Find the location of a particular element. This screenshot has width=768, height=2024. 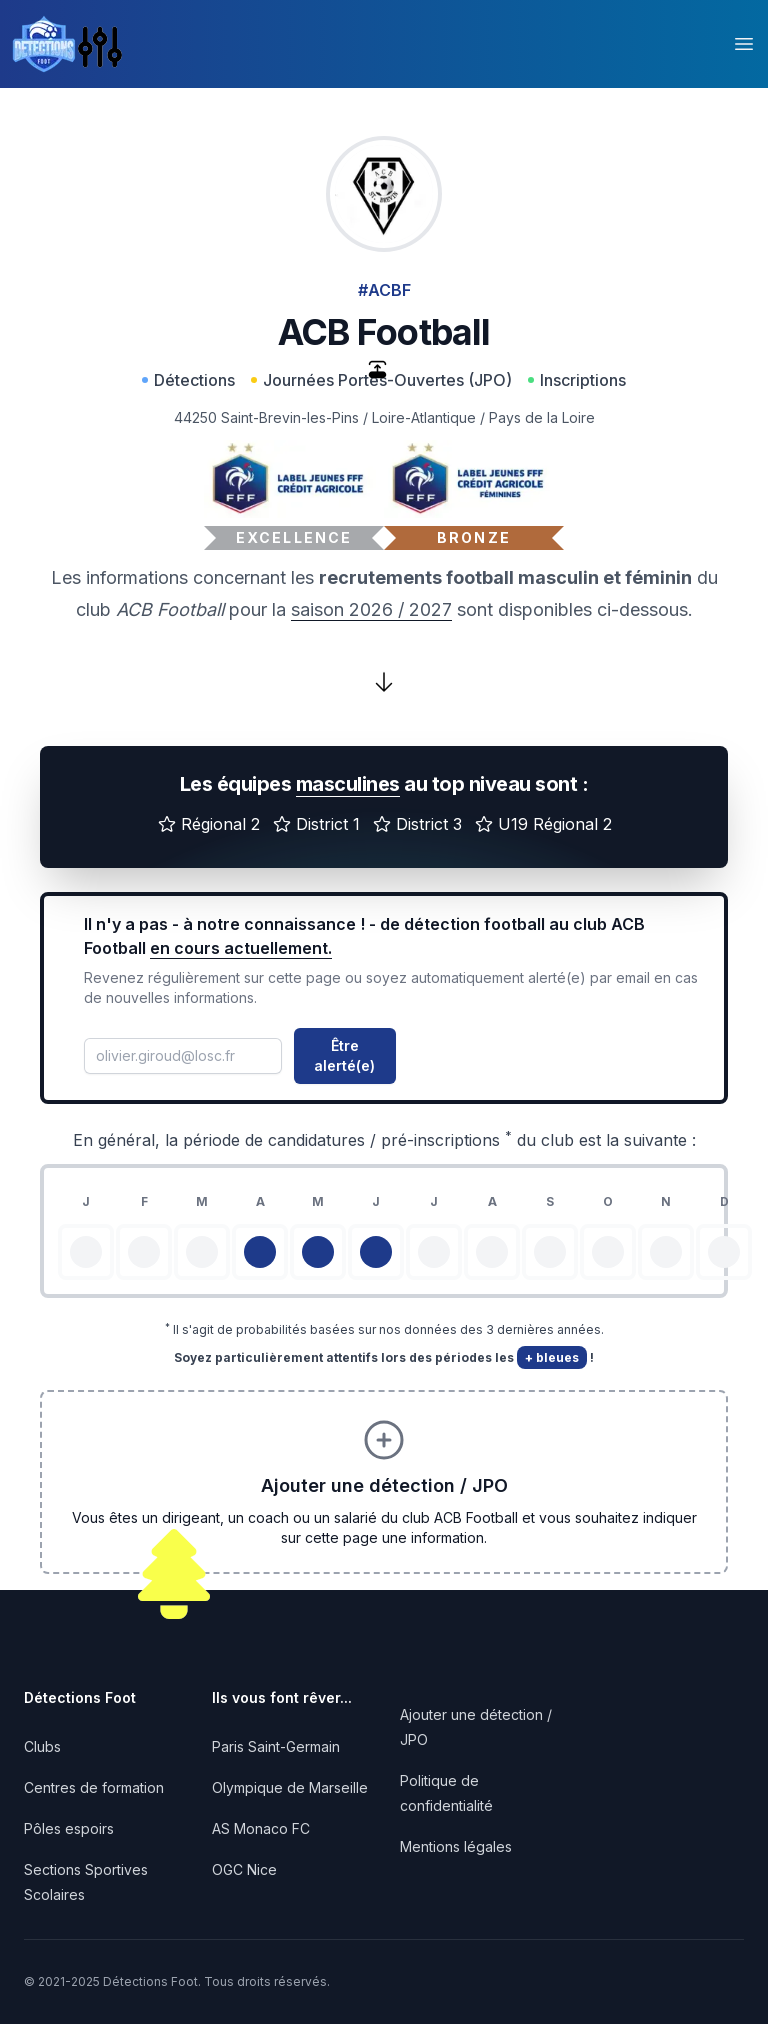

adjust settings or preferences is located at coordinates (100, 47).